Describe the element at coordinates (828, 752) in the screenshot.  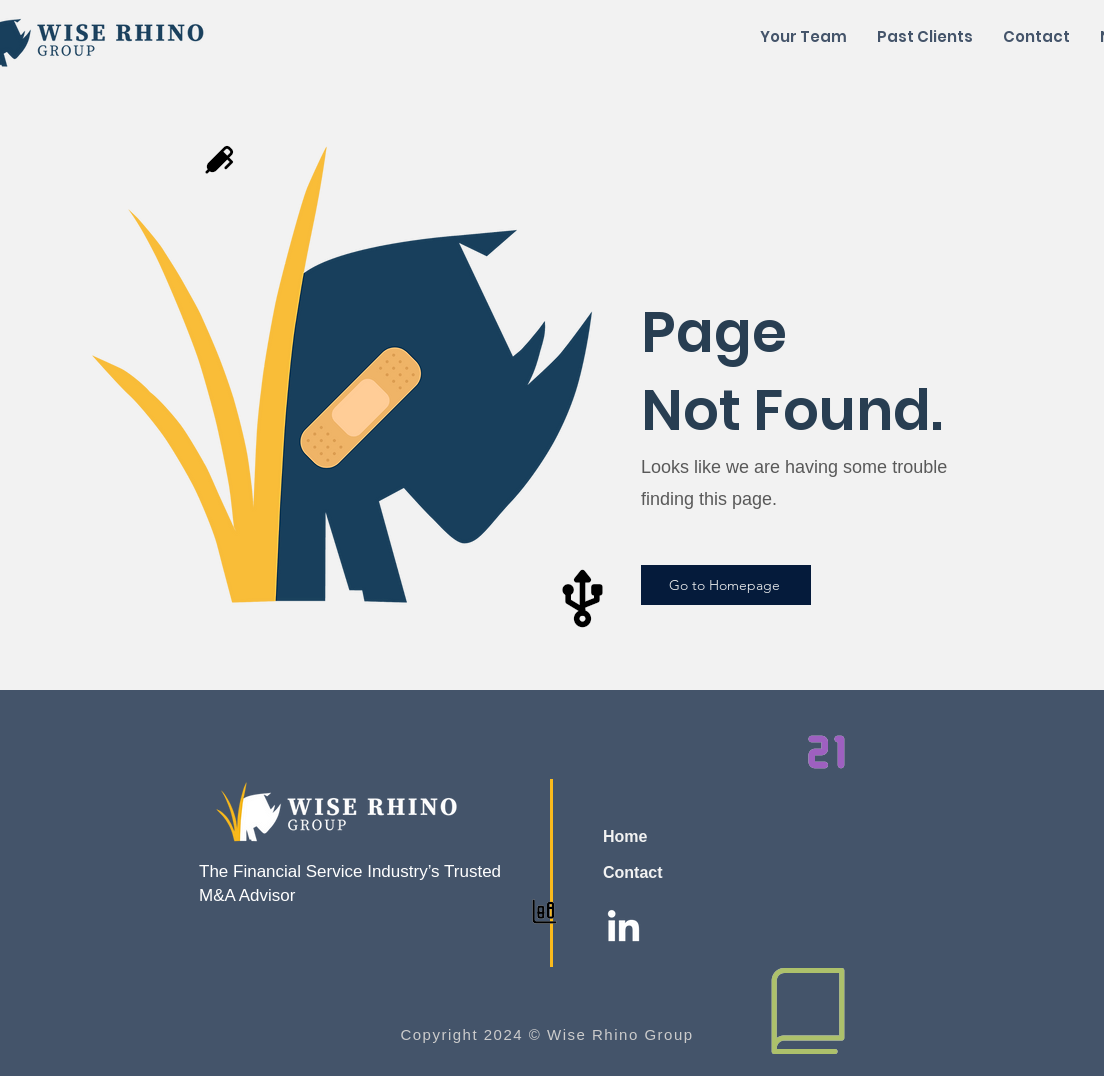
I see `indicates 21 notifications or unread items` at that location.